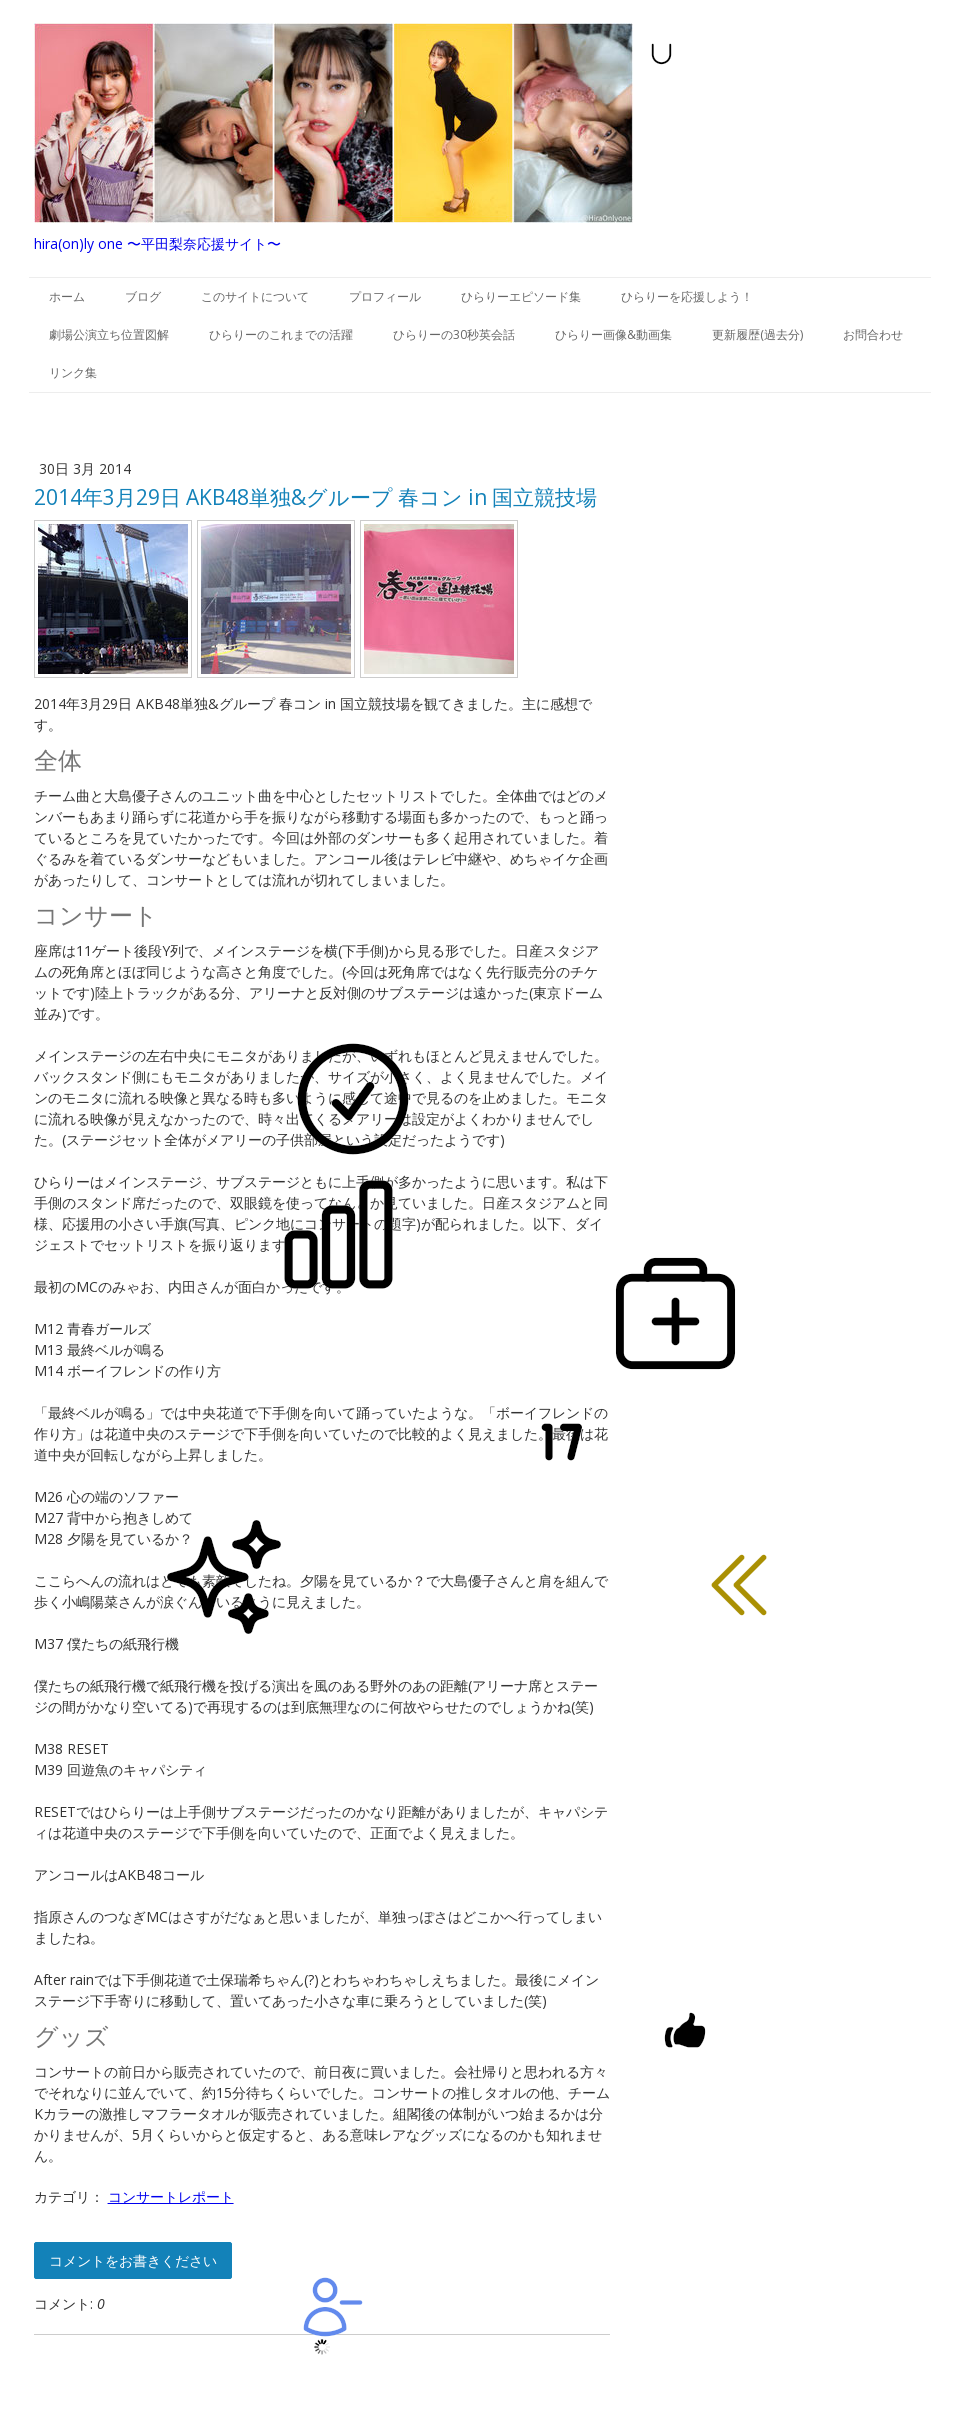  What do you see at coordinates (338, 1234) in the screenshot?
I see `view analytics and statistics` at bounding box center [338, 1234].